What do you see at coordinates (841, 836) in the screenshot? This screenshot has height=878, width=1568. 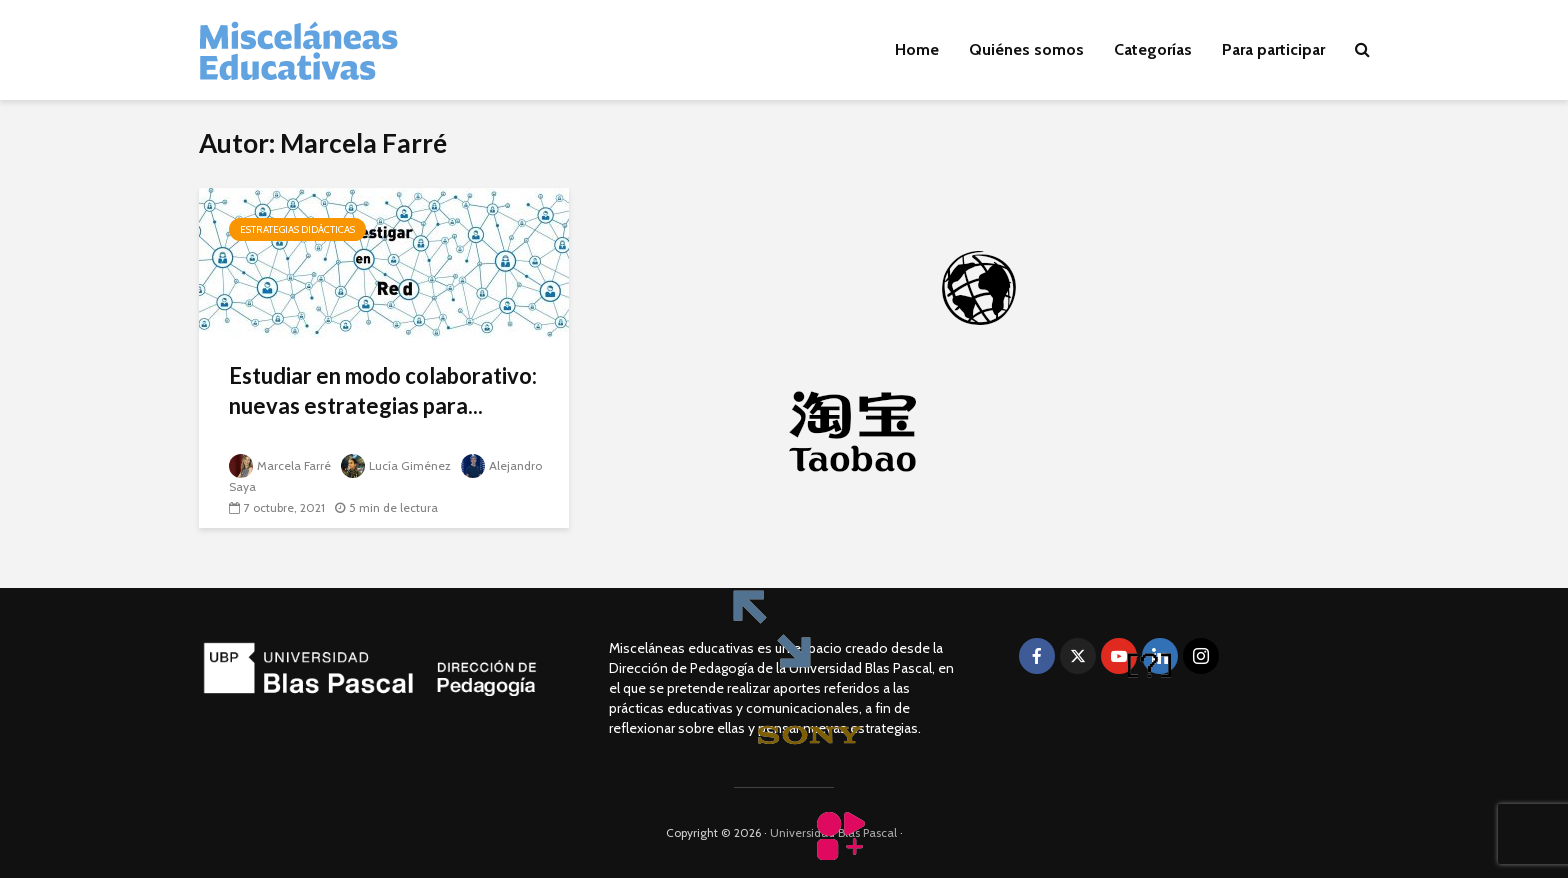 I see `open the flathub app store` at bounding box center [841, 836].